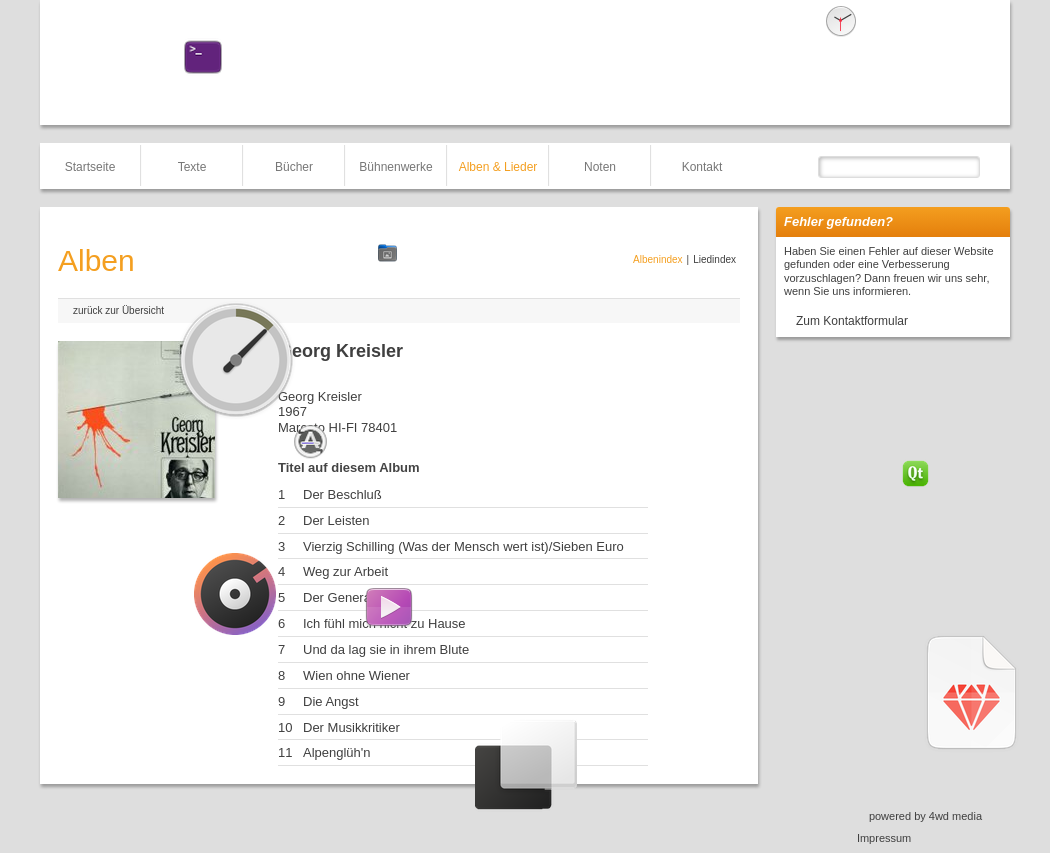  I want to click on open your pictures folder, so click(387, 252).